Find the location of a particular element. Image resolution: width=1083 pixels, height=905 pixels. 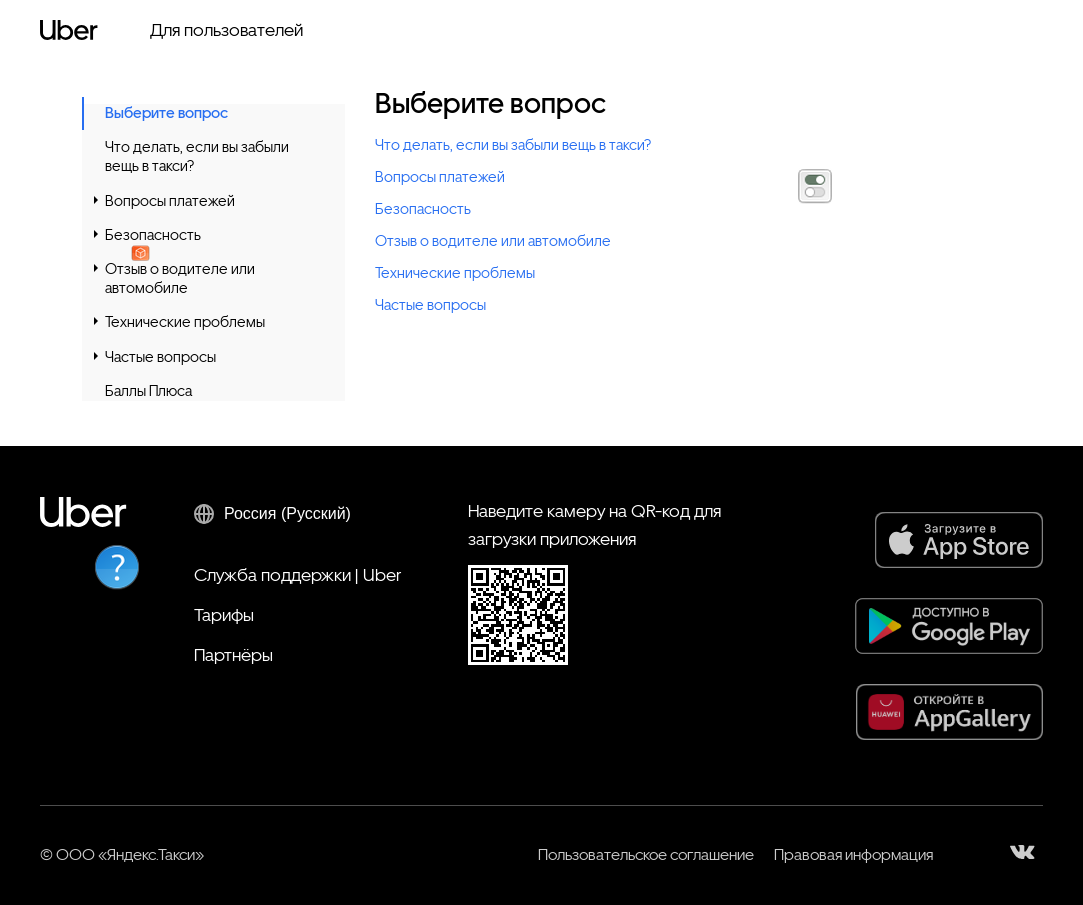

access help documentation and support is located at coordinates (117, 567).